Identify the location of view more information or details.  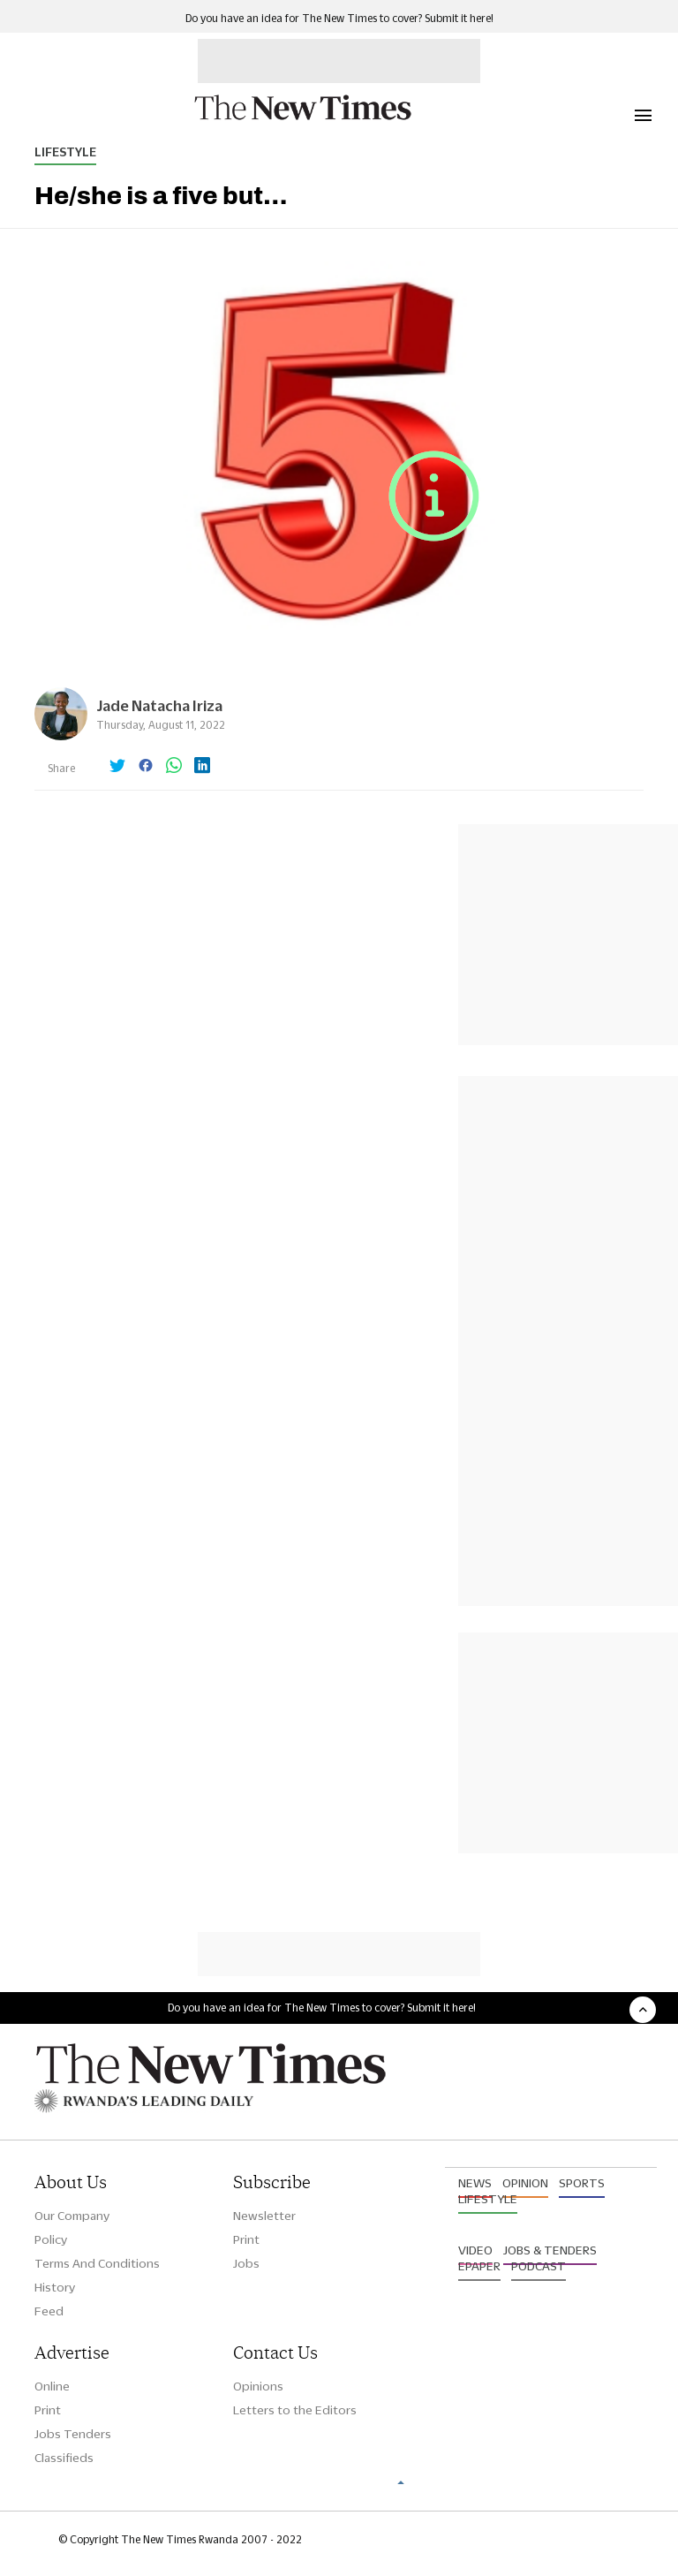
(433, 496).